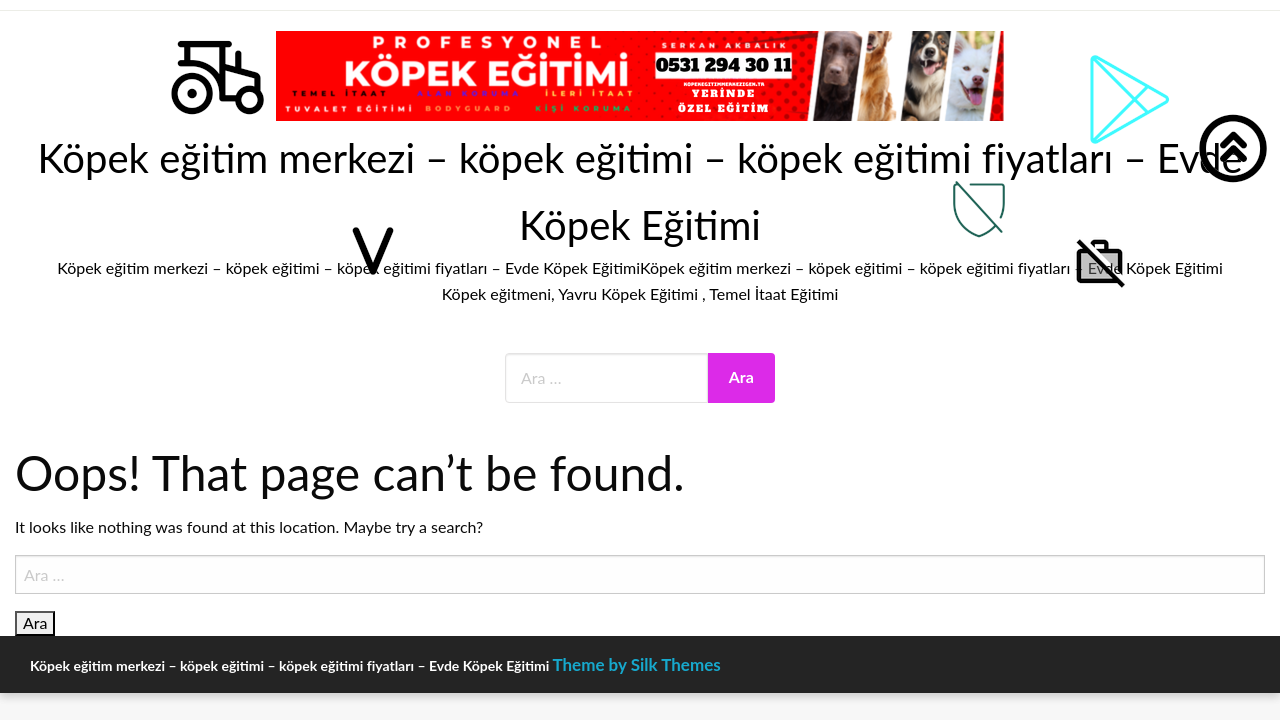 The image size is (1280, 720). Describe the element at coordinates (1099, 262) in the screenshot. I see `work mode disabled or turned off` at that location.